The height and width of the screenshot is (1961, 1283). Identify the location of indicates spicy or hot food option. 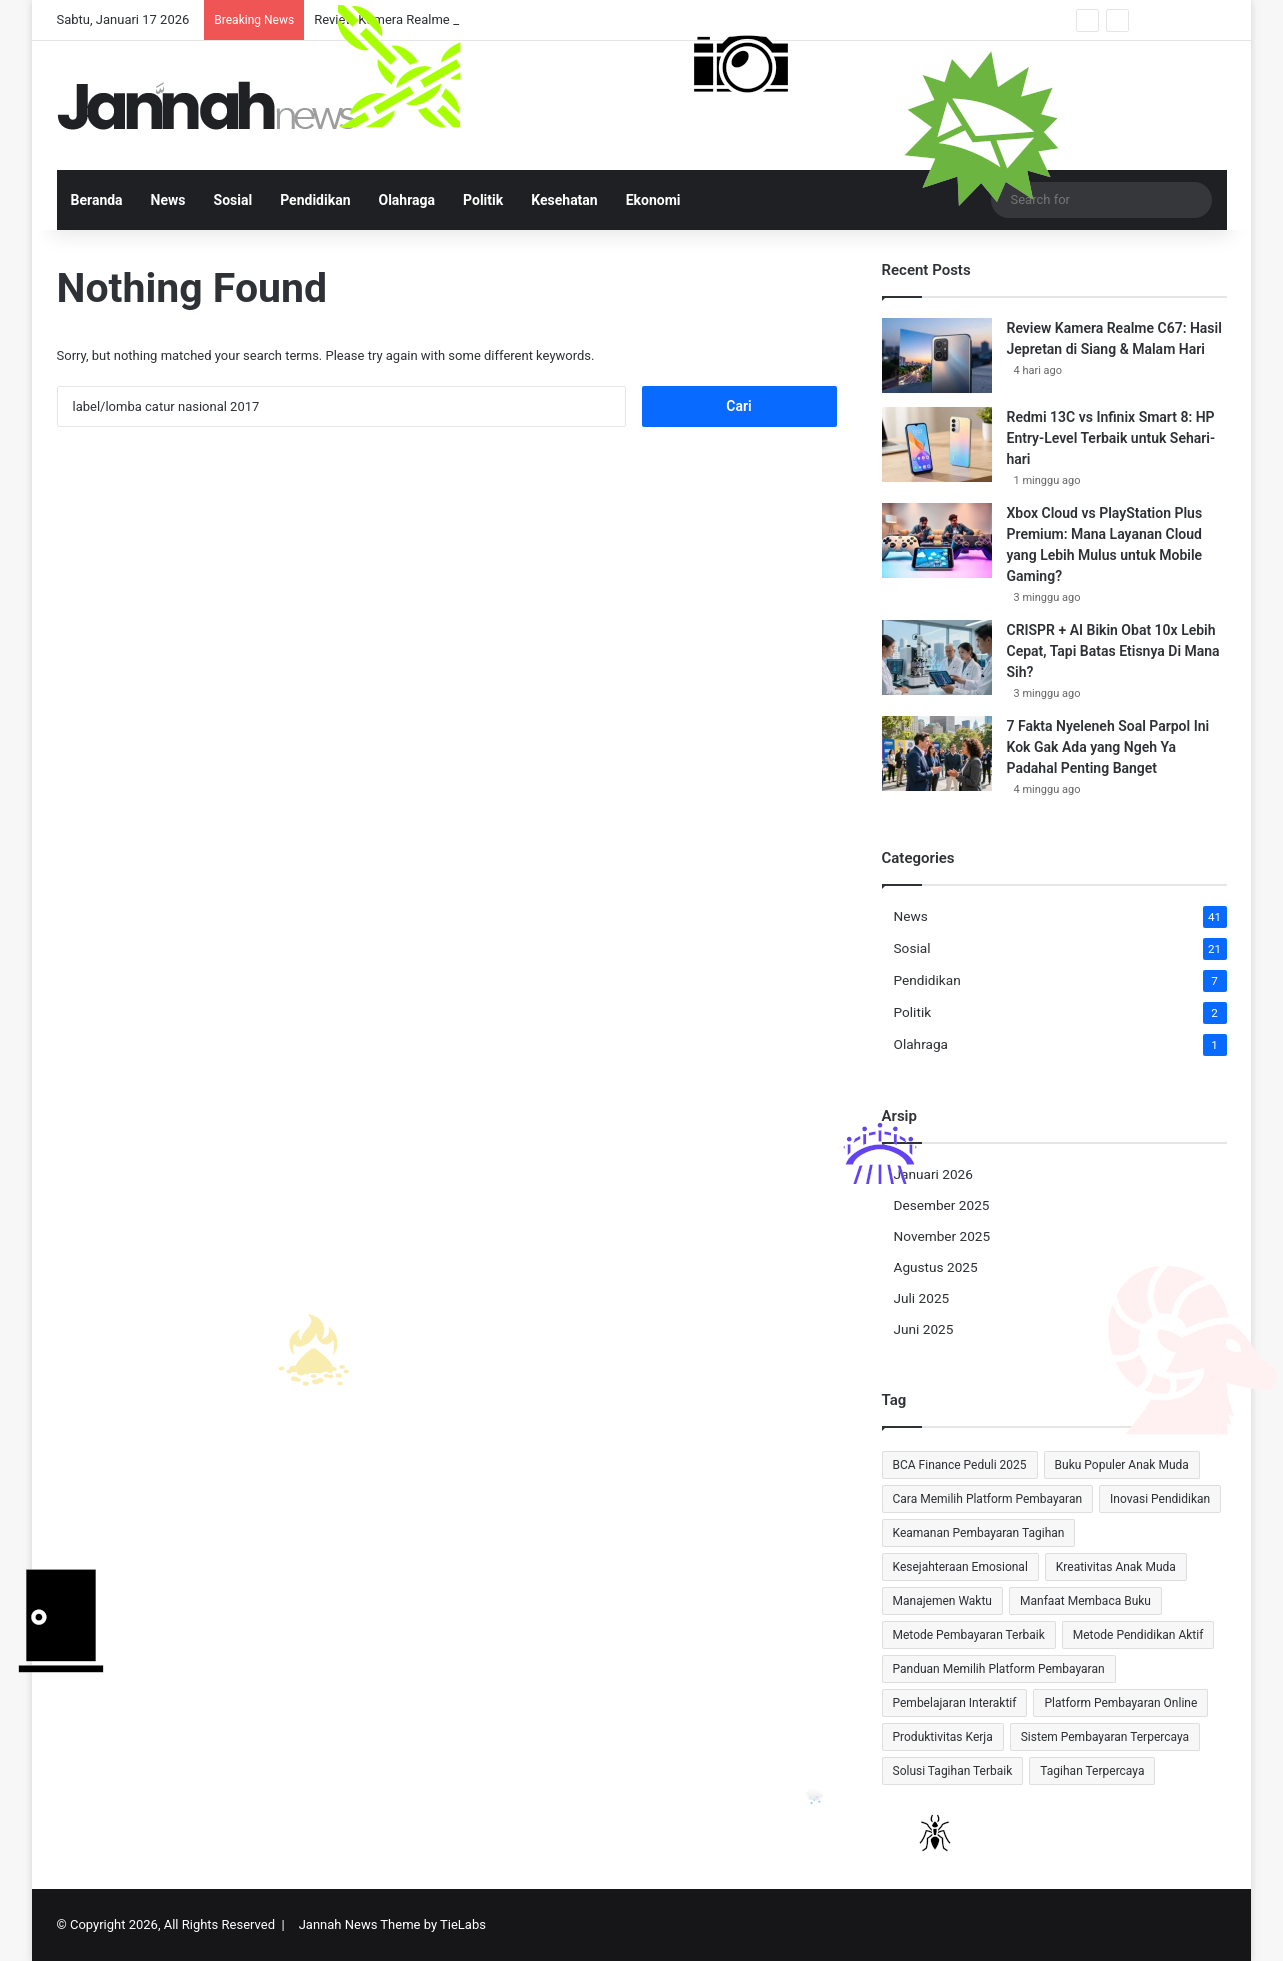
(314, 1350).